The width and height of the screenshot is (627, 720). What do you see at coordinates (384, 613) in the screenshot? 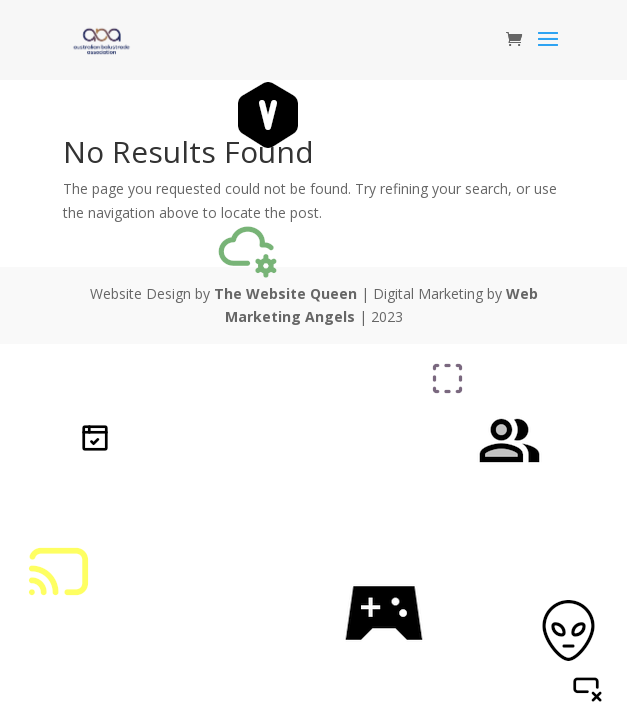
I see `access gaming or esports features` at bounding box center [384, 613].